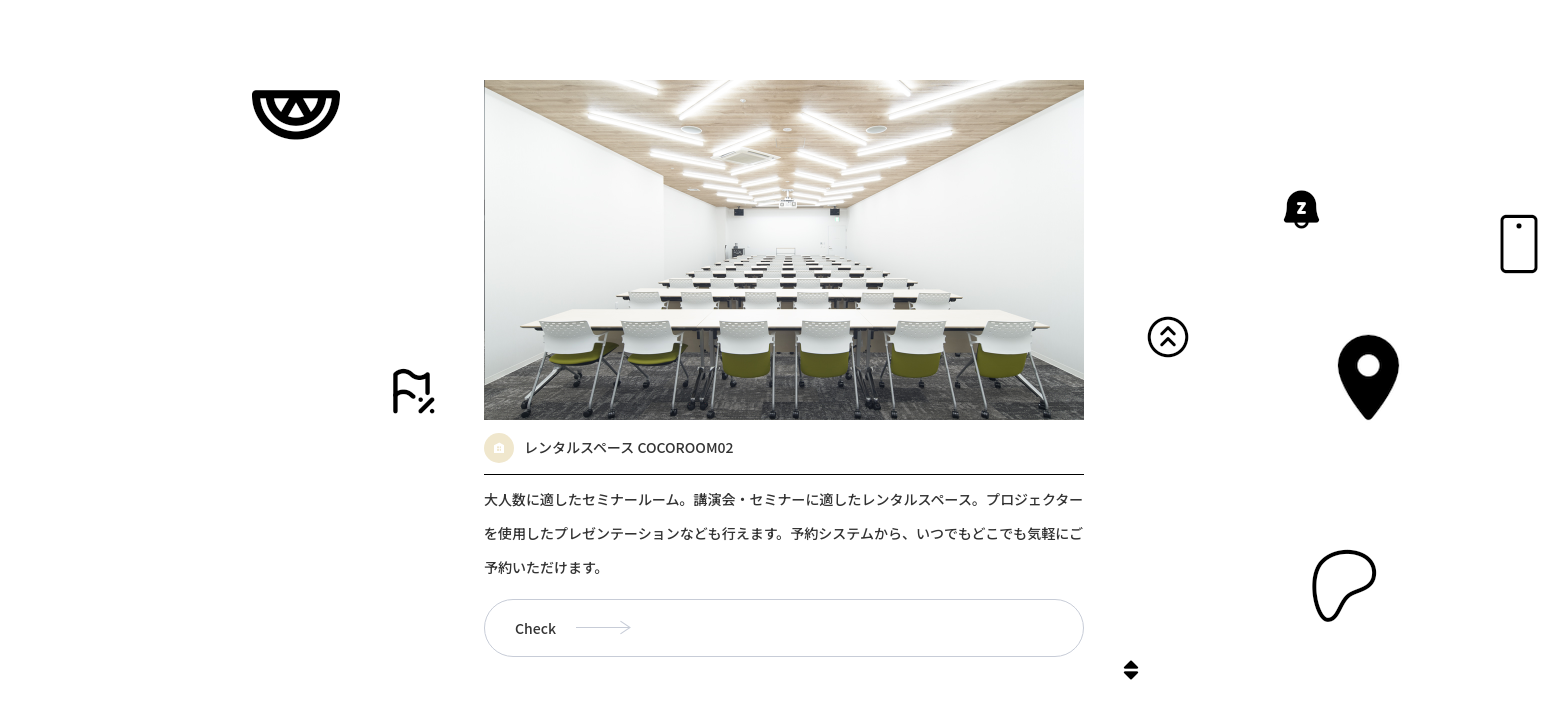  What do you see at coordinates (1301, 209) in the screenshot?
I see `mute notifications or enable do not disturb mode` at bounding box center [1301, 209].